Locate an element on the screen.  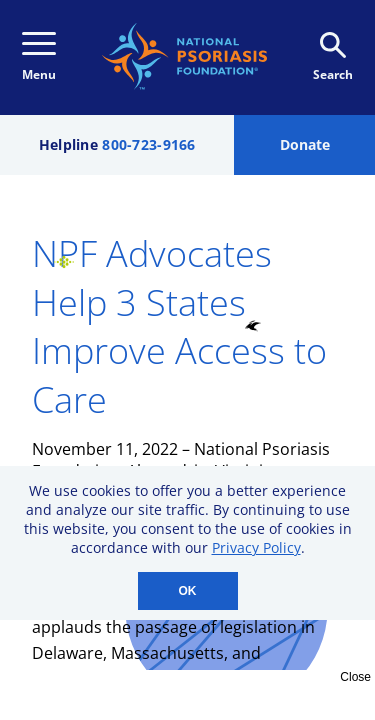
pterodactyl game server management panel logo is located at coordinates (253, 326).